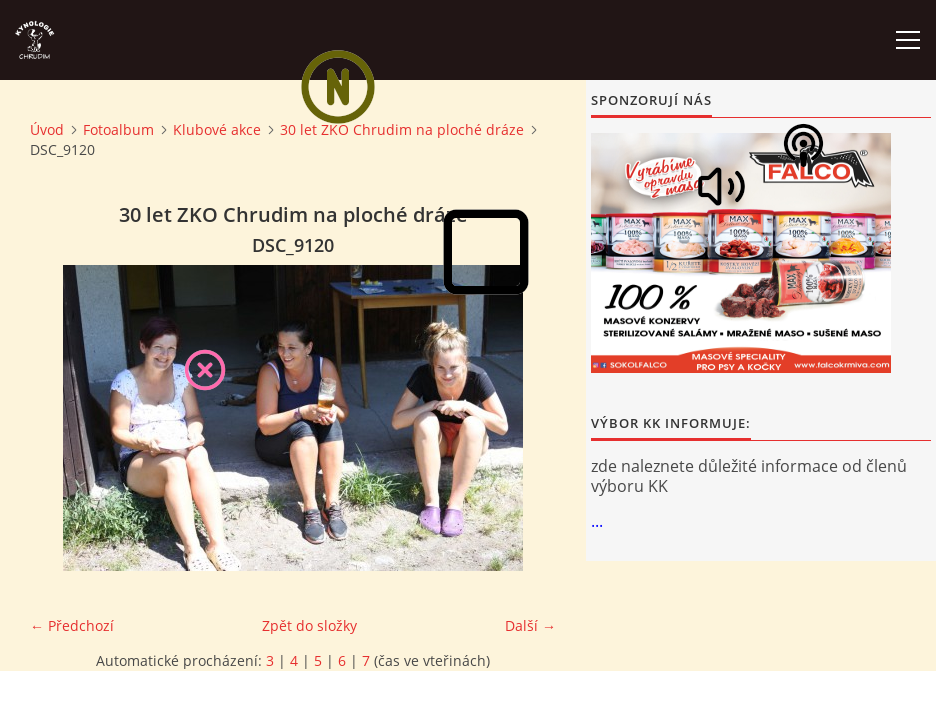  I want to click on indicates a north direction marker on a map or compass, so click(338, 87).